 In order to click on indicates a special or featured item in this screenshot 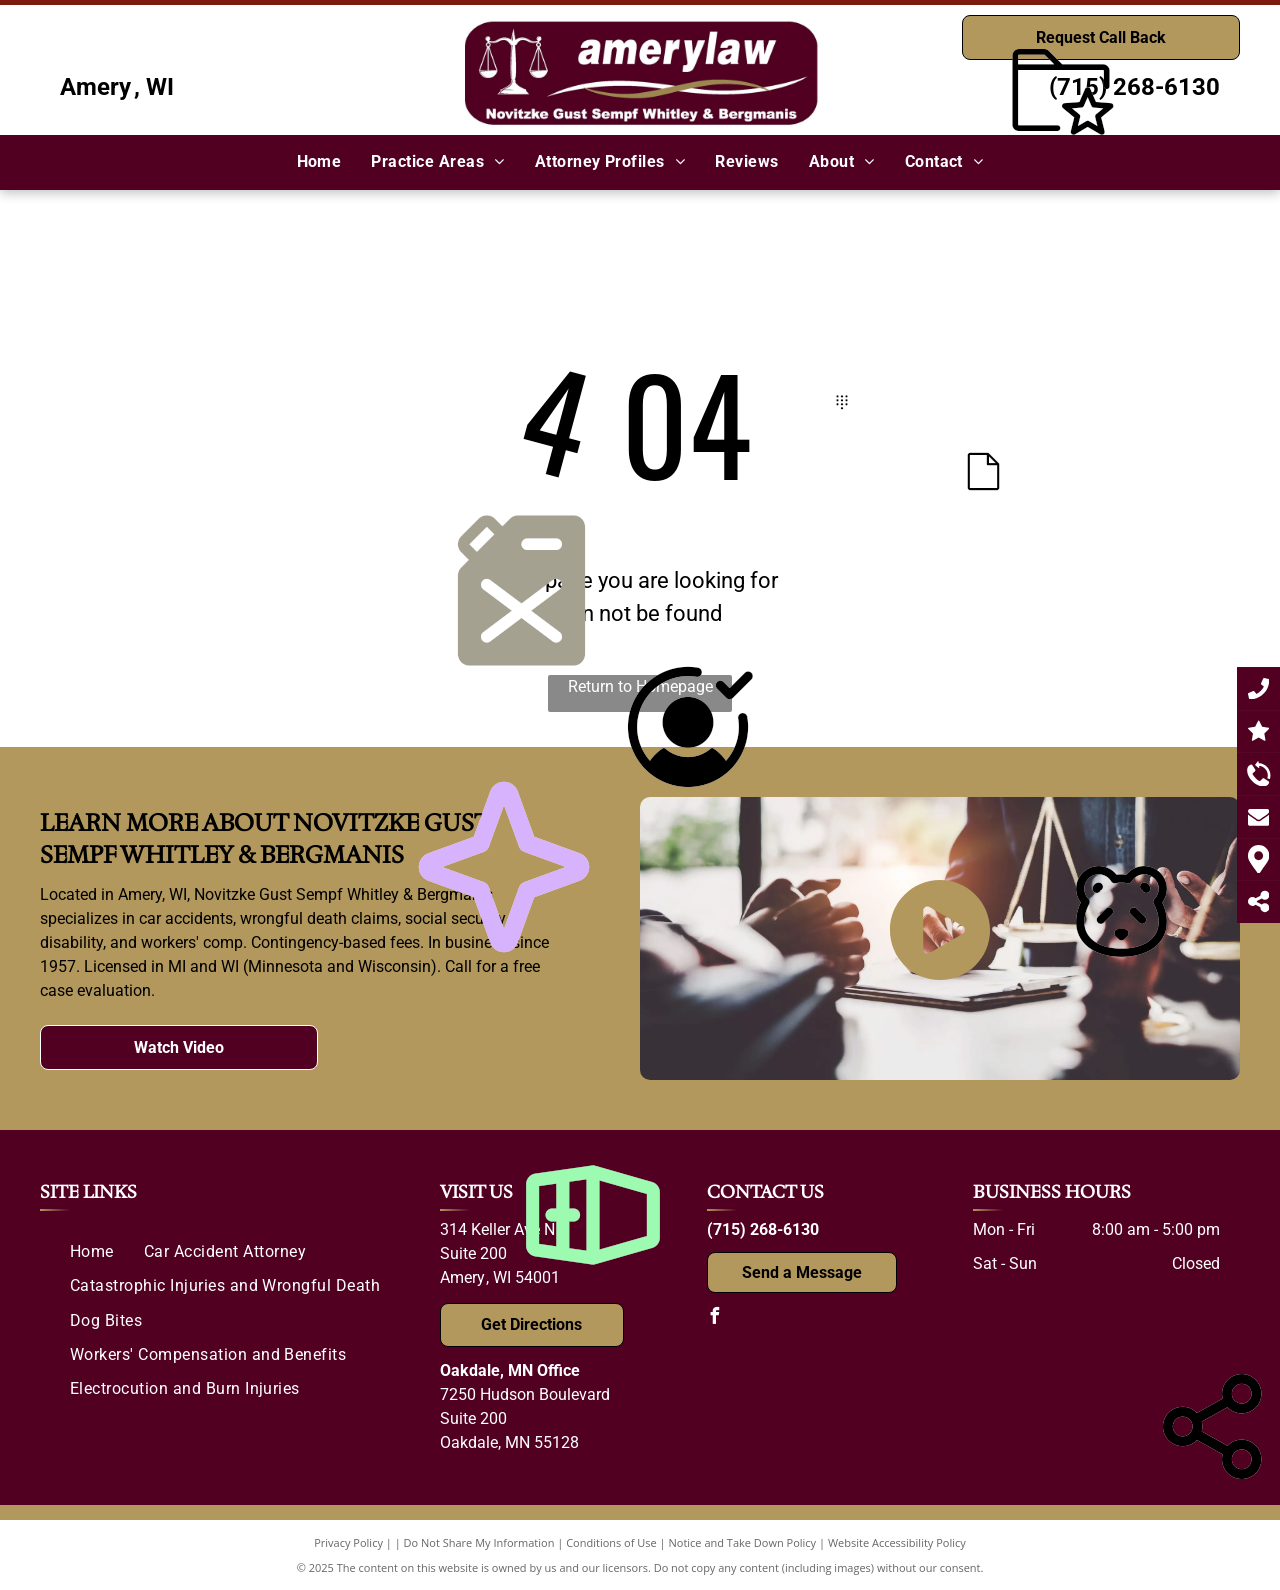, I will do `click(504, 867)`.